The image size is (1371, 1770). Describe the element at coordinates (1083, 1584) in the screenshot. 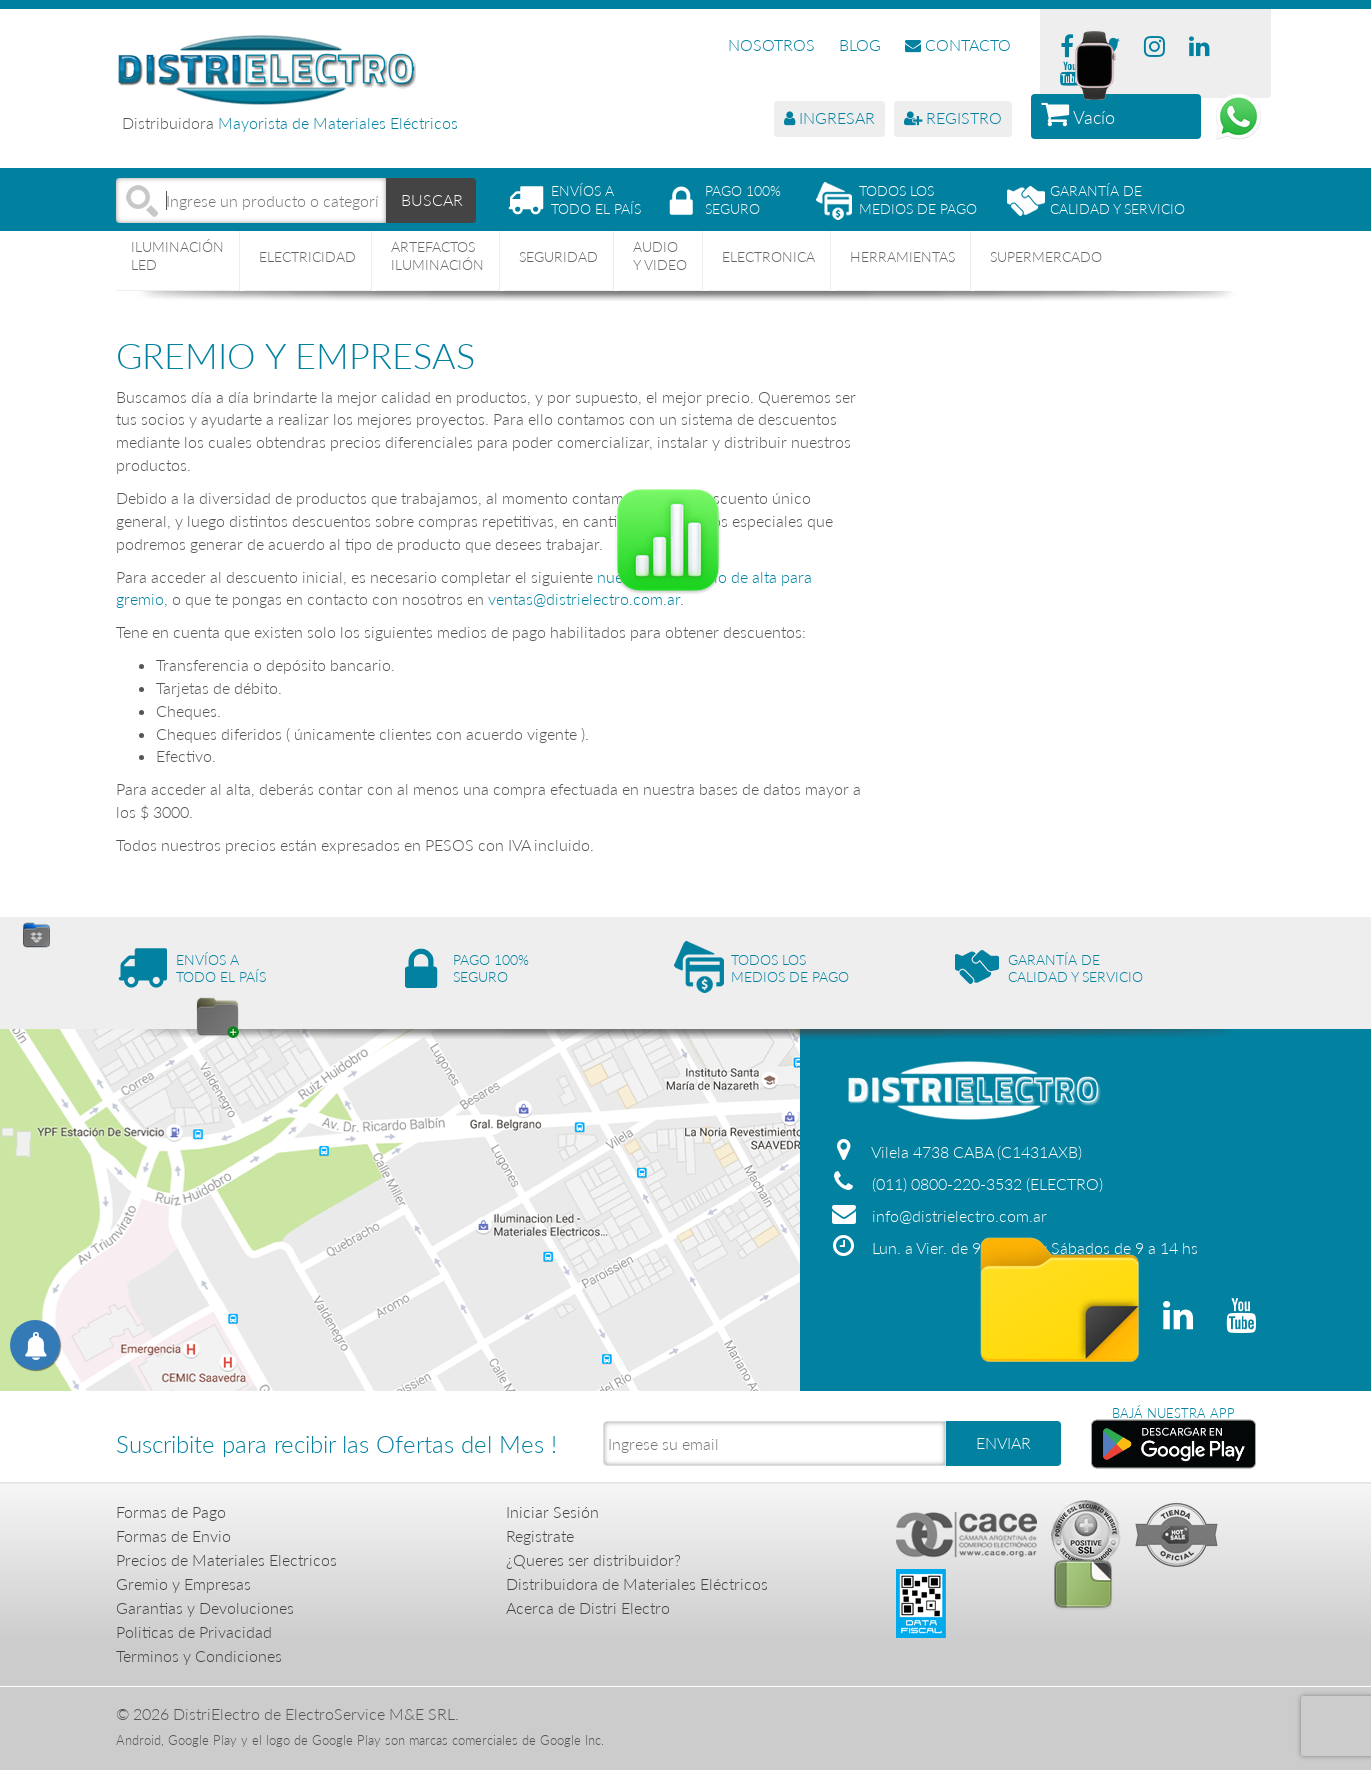

I see `change desktop wallpaper settings` at that location.